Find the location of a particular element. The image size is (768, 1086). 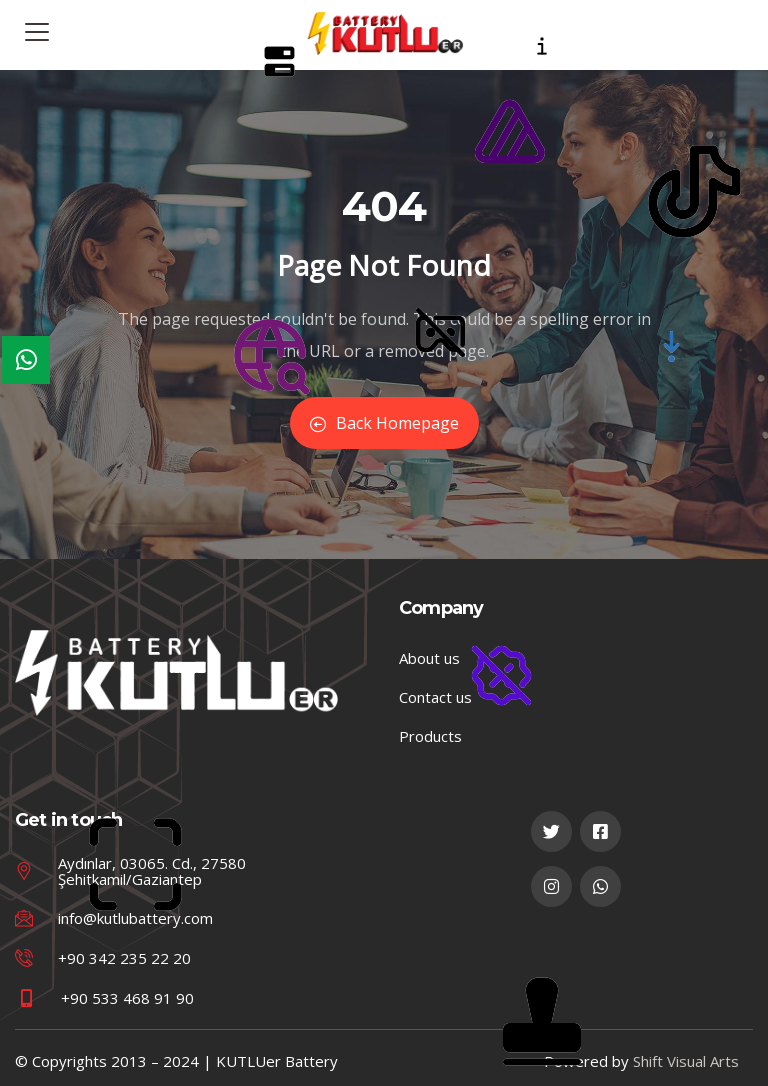

step into function during debugging is located at coordinates (671, 346).